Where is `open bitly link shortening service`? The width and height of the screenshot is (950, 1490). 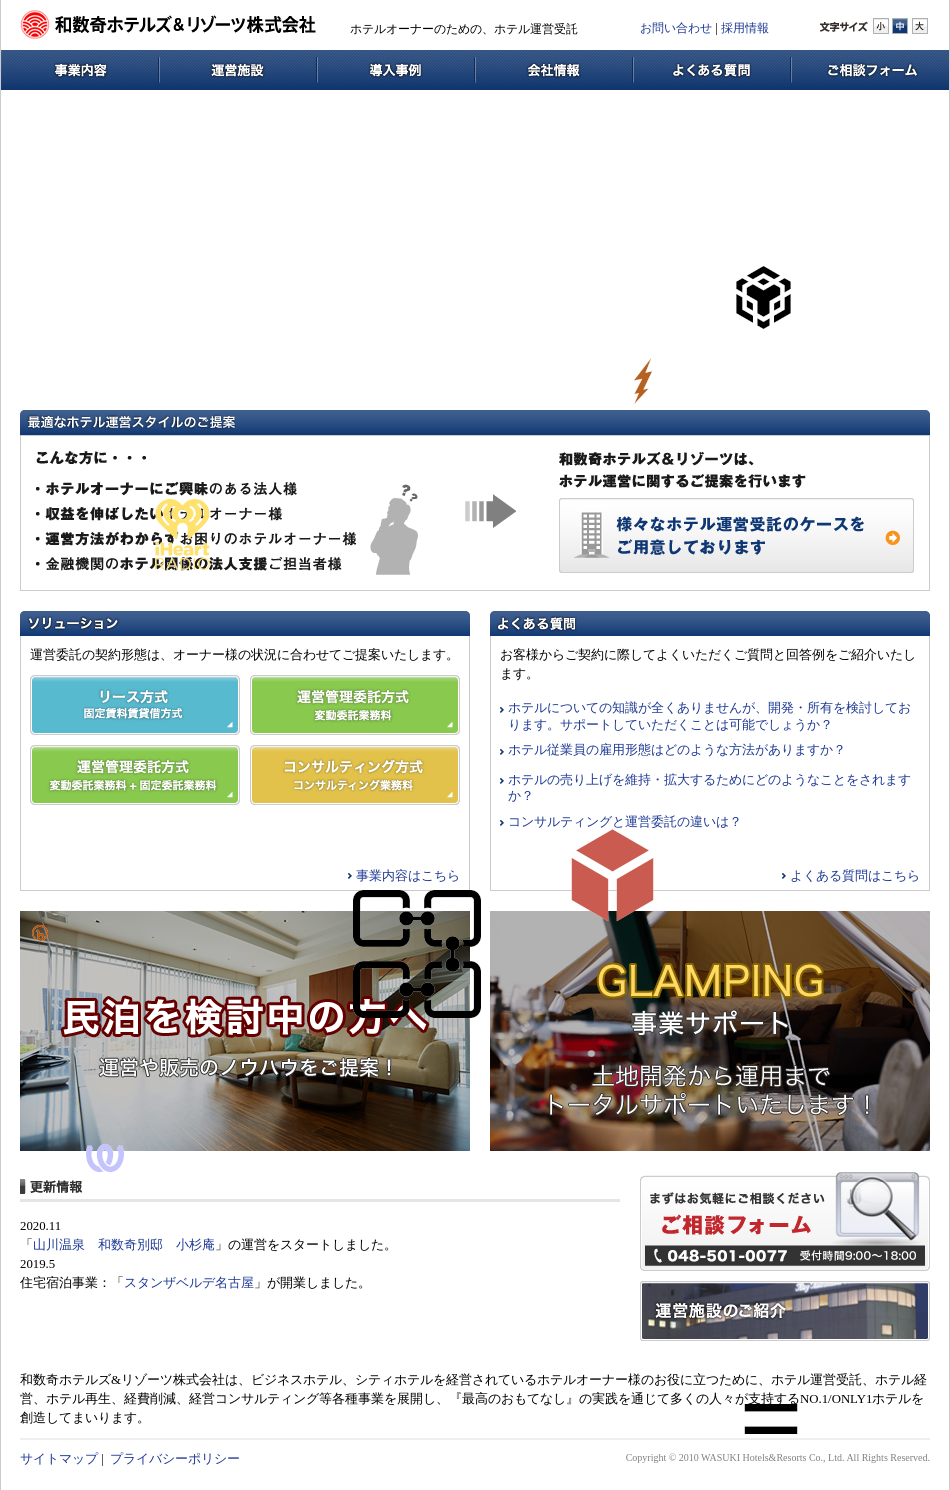 open bitly link shortening service is located at coordinates (40, 933).